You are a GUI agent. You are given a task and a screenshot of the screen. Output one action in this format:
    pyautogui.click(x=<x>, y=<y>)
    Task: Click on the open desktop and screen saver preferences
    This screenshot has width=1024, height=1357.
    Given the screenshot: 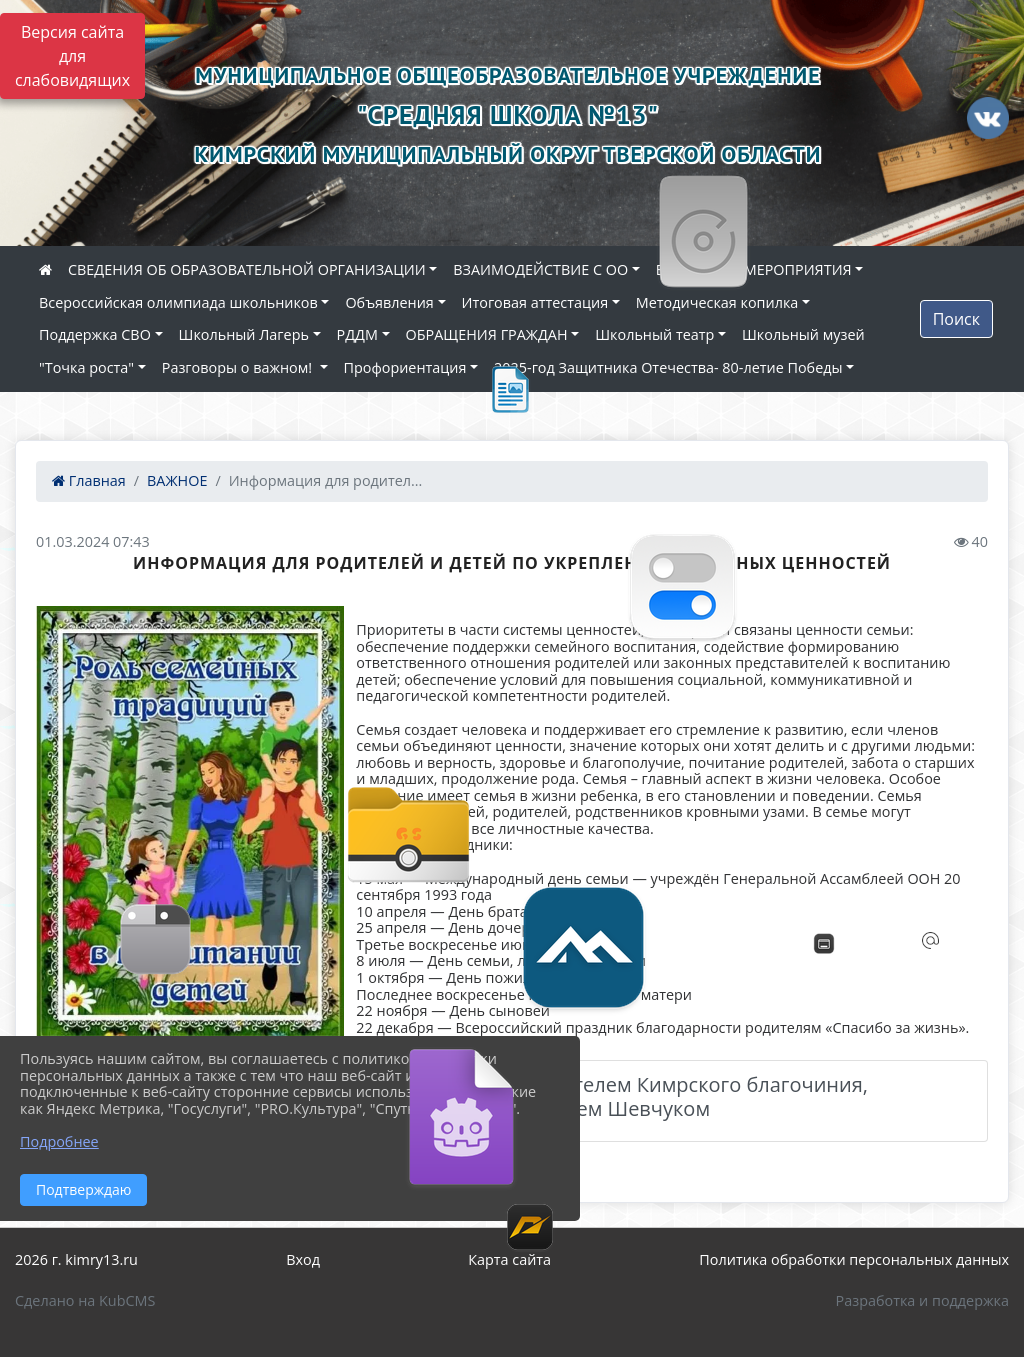 What is the action you would take?
    pyautogui.click(x=824, y=944)
    